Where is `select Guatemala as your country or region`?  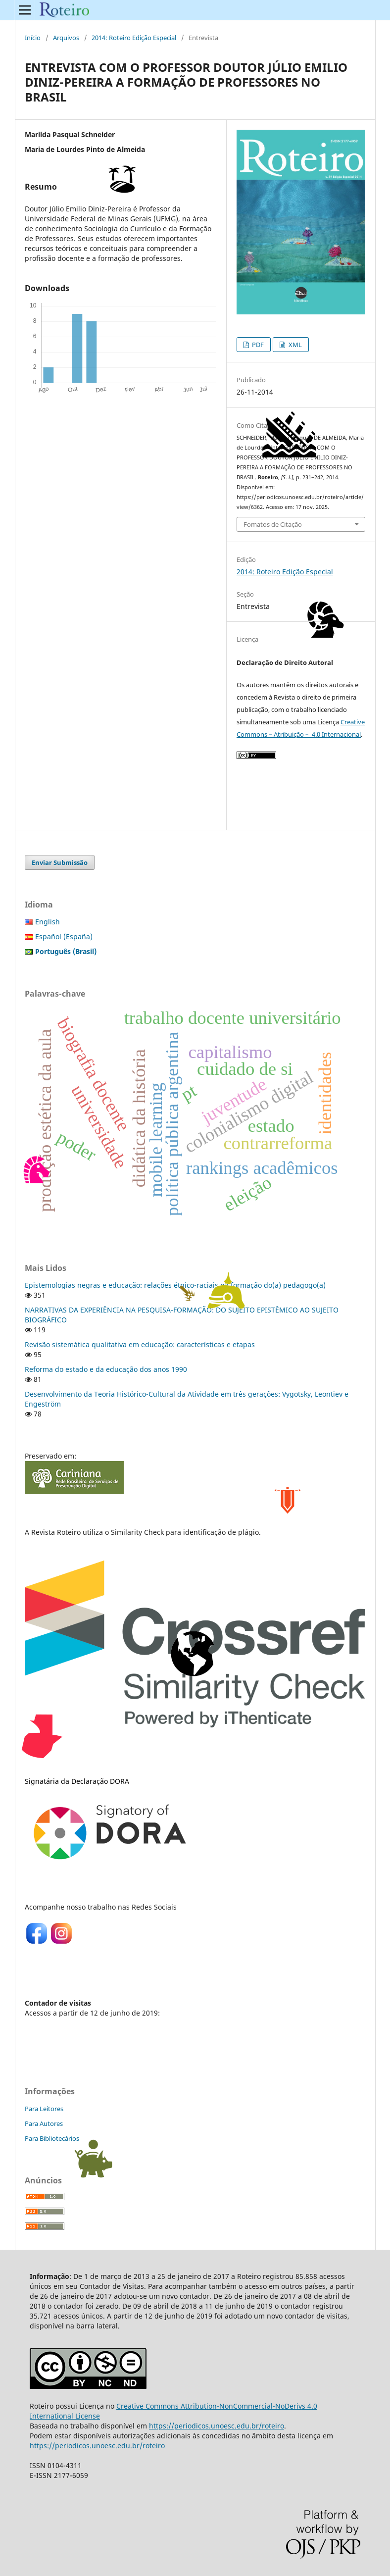 select Guatemala as your country or region is located at coordinates (42, 1736).